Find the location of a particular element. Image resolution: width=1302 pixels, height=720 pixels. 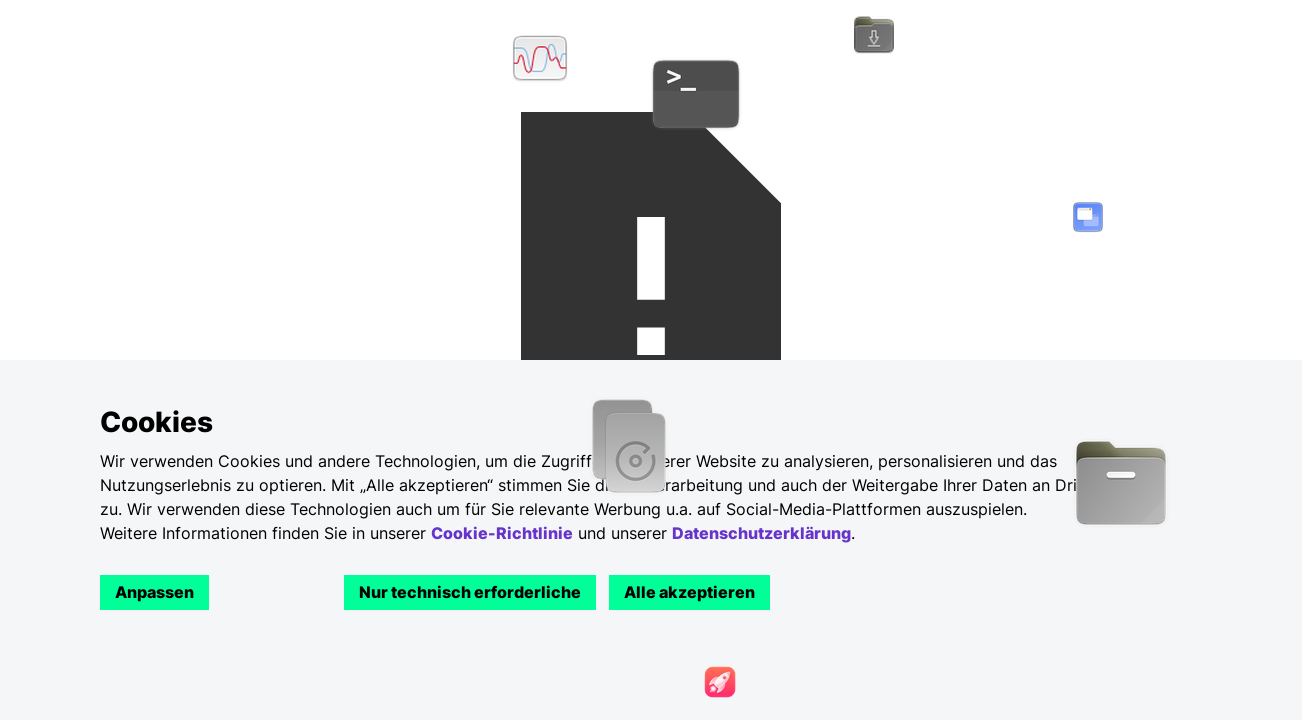

open the terminal application is located at coordinates (696, 94).